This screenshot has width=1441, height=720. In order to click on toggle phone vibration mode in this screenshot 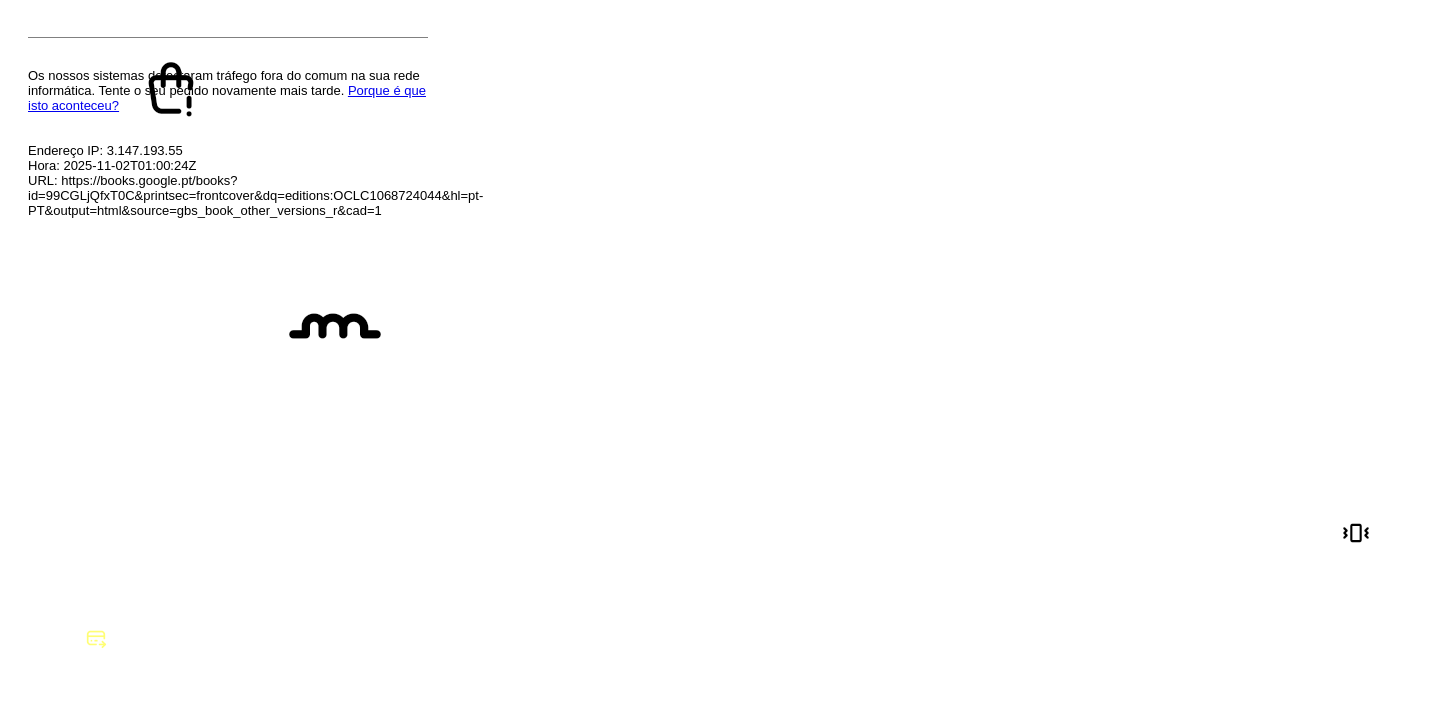, I will do `click(1356, 533)`.